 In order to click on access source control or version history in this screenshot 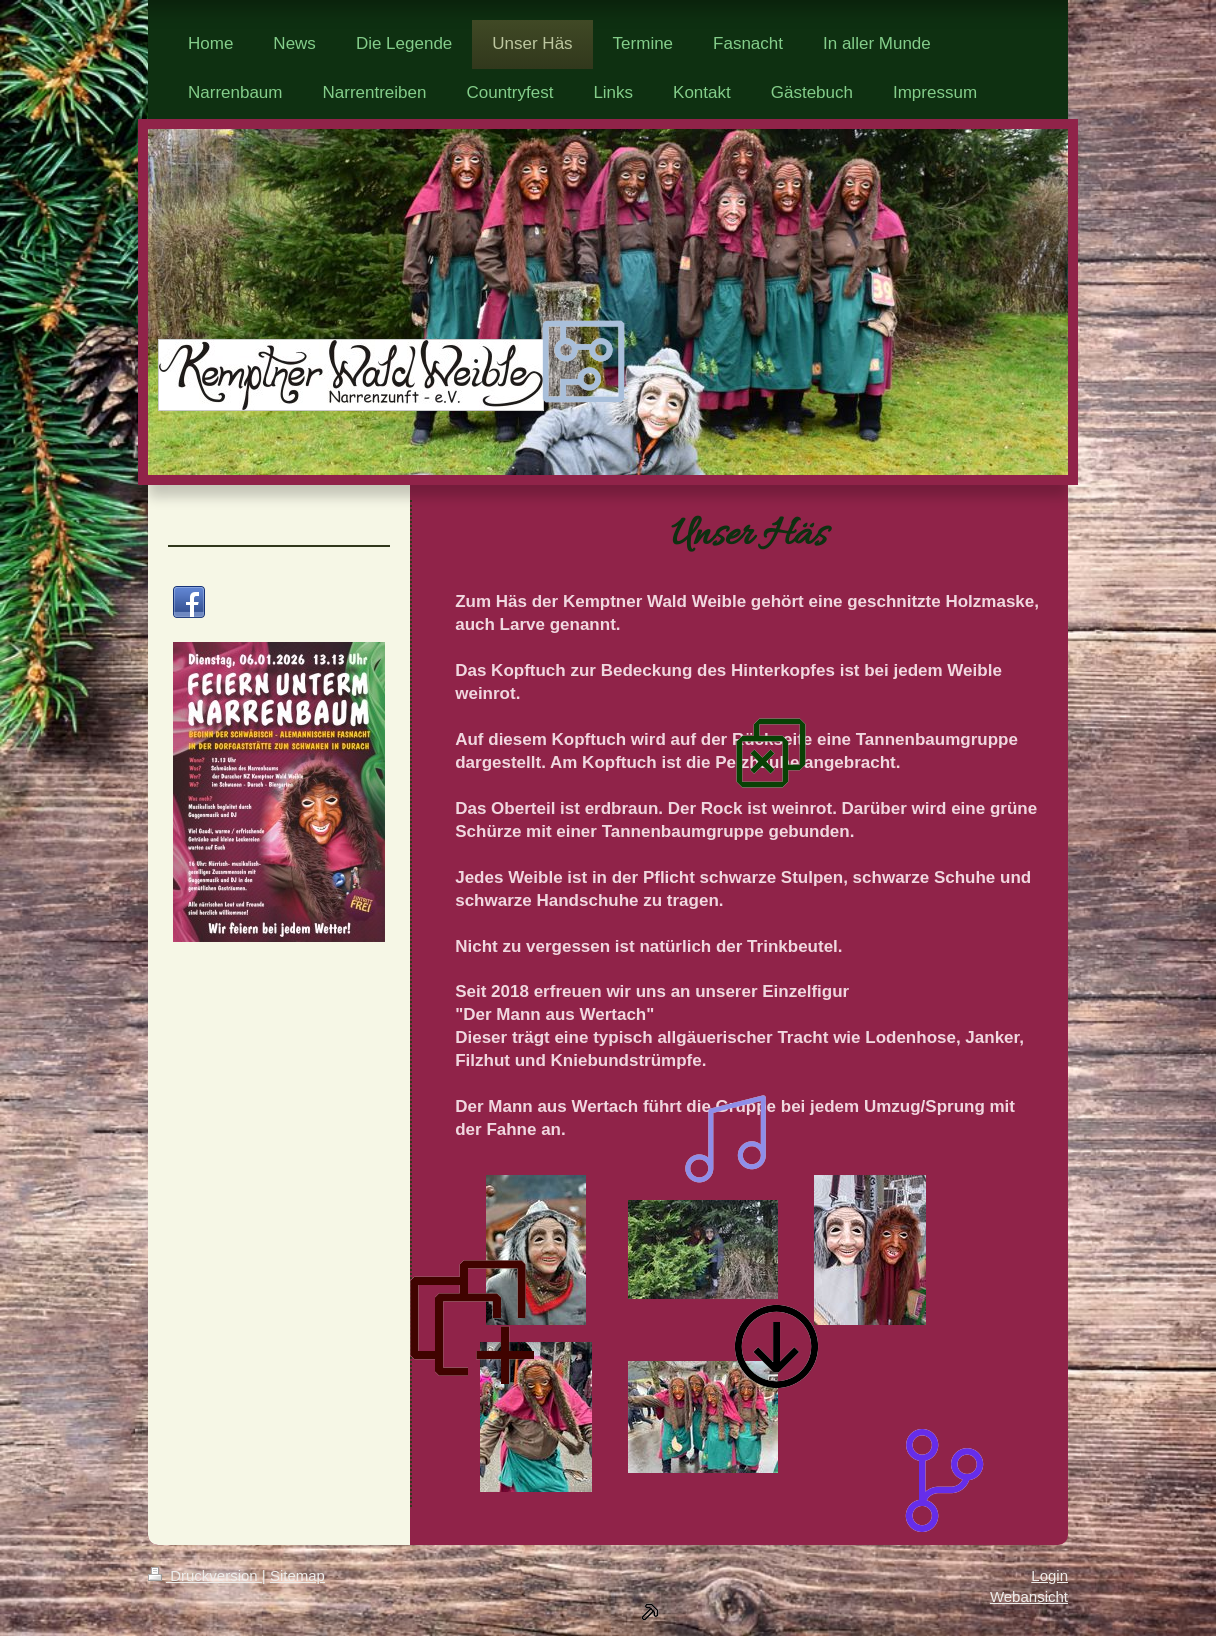, I will do `click(944, 1480)`.